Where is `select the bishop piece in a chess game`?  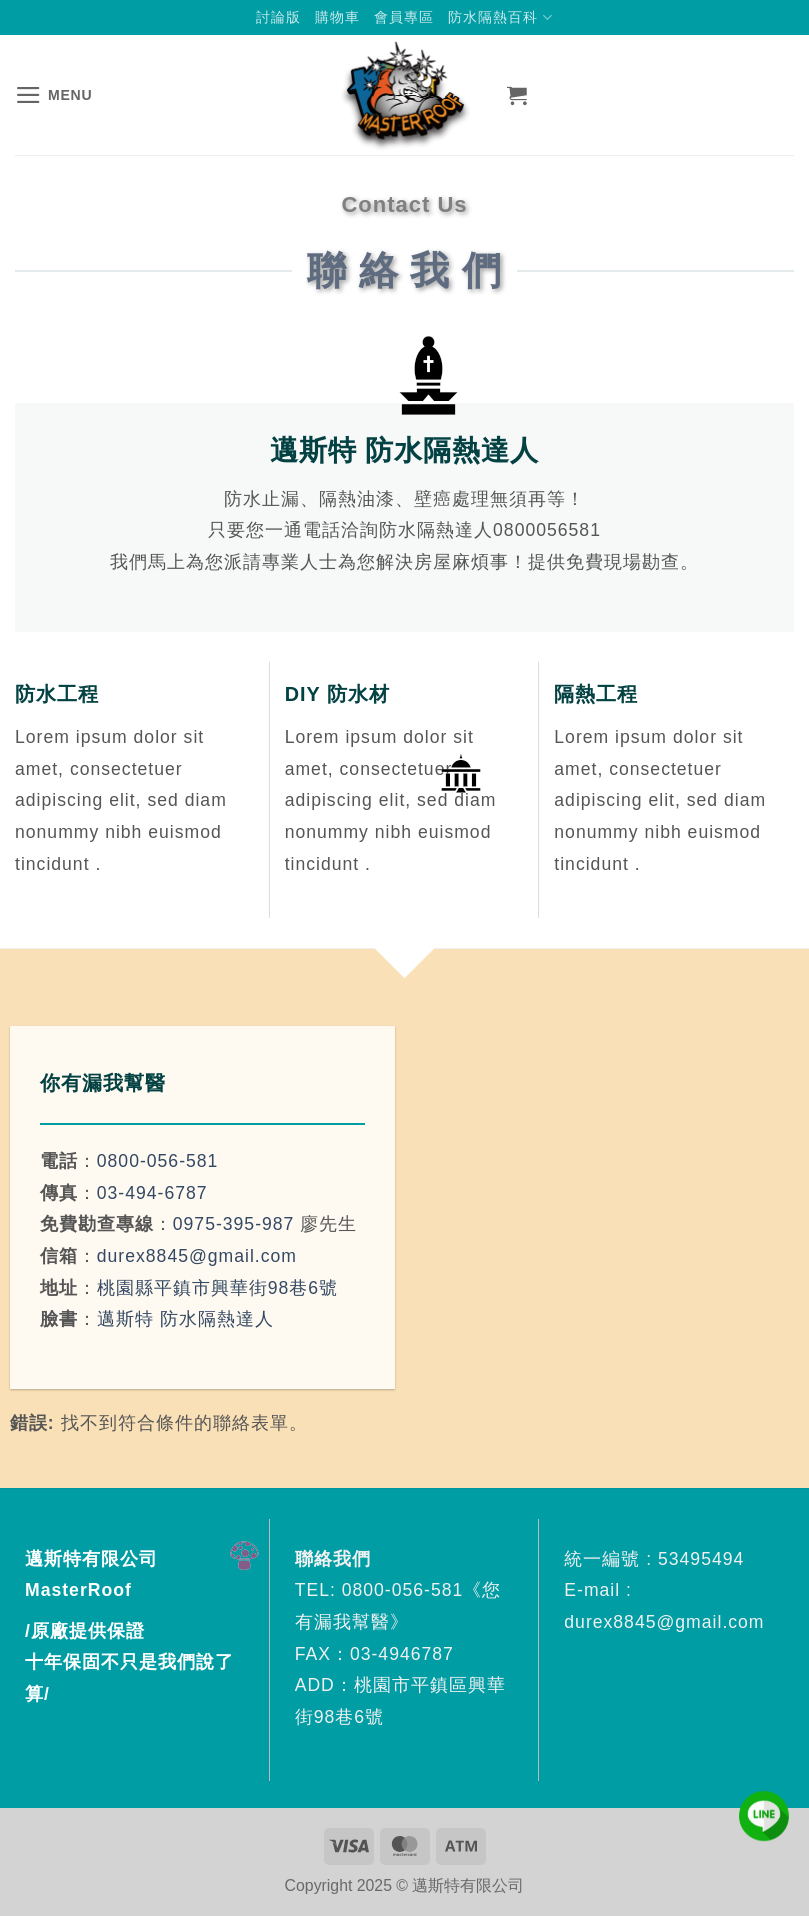 select the bishop piece in a chess game is located at coordinates (428, 375).